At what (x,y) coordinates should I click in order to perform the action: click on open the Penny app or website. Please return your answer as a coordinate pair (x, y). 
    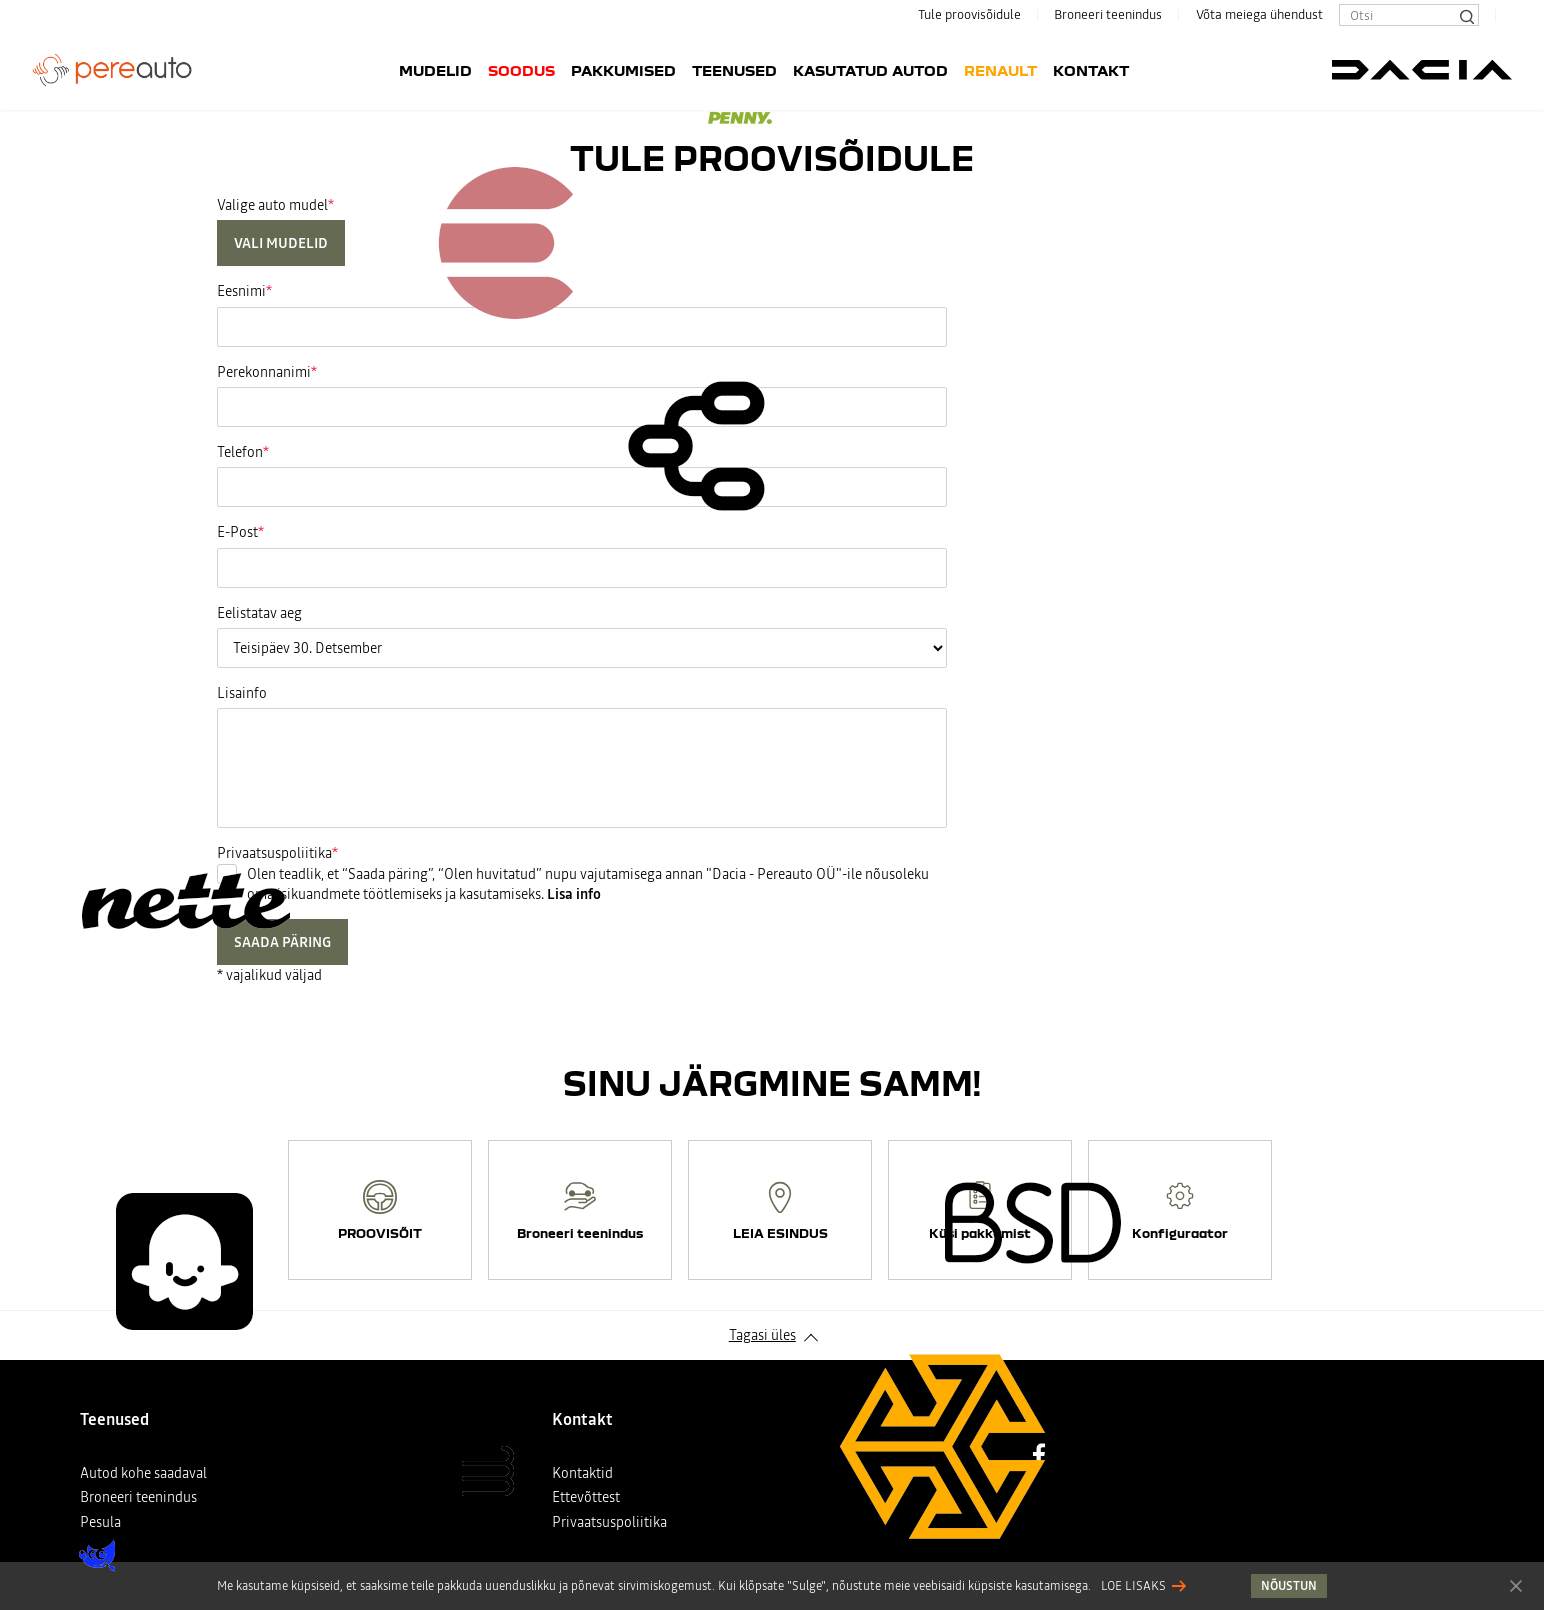
    Looking at the image, I should click on (740, 118).